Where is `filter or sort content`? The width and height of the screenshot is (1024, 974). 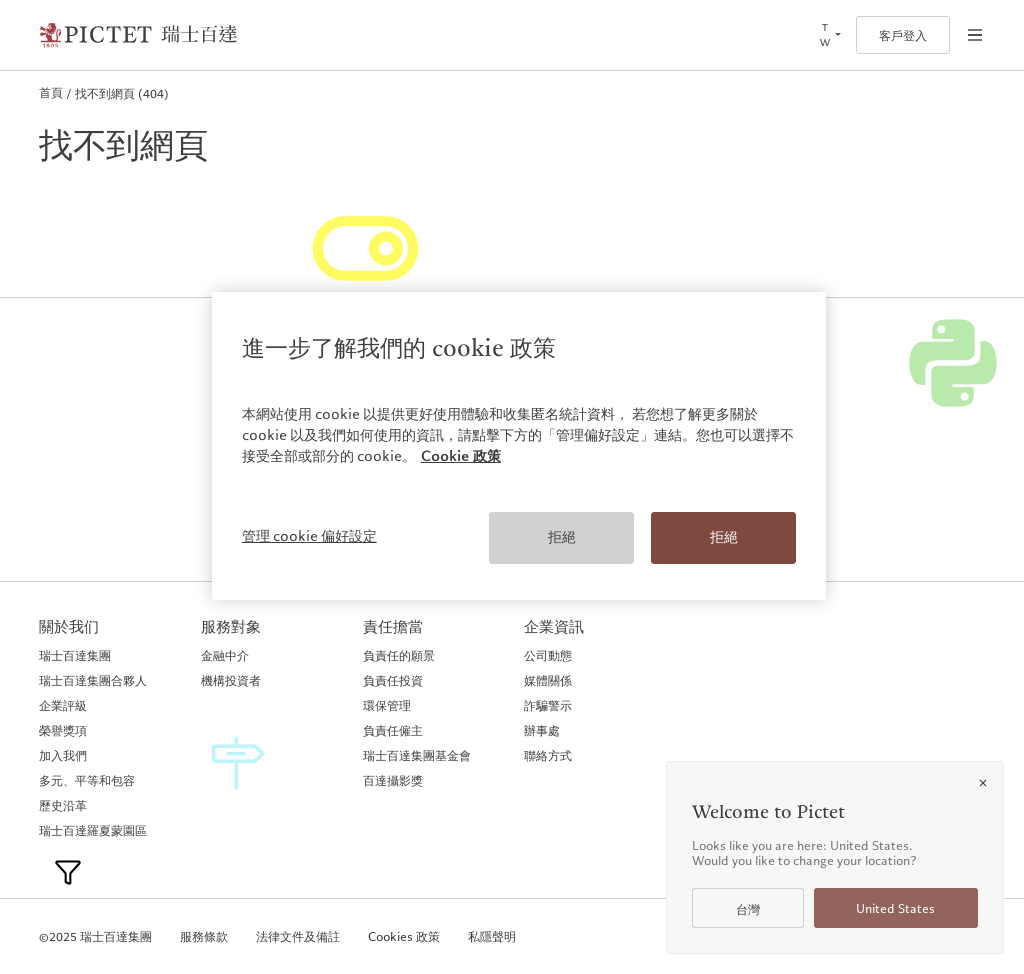
filter or sort content is located at coordinates (68, 872).